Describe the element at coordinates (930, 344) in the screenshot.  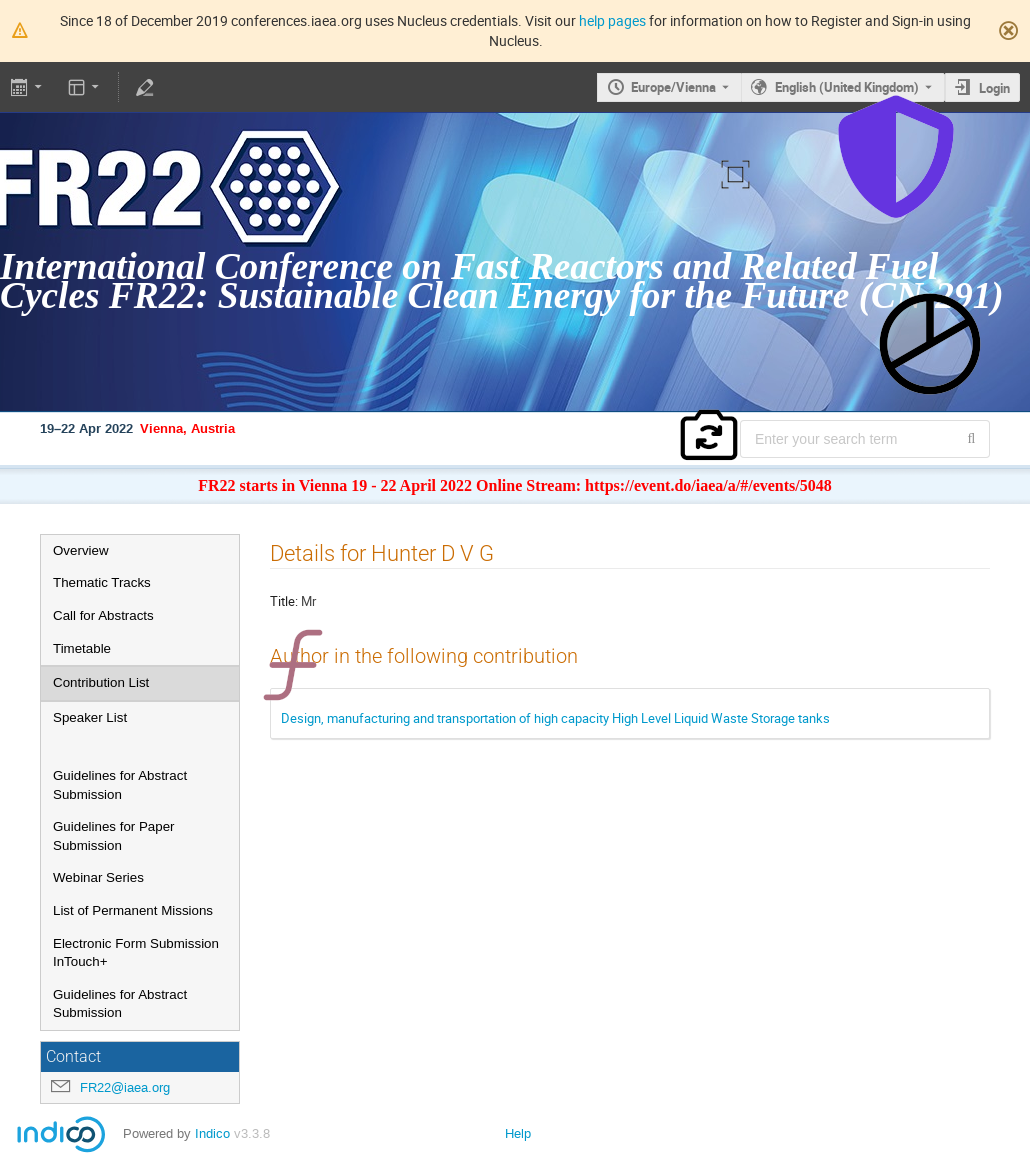
I see `view analytics or statistics breakdown` at that location.